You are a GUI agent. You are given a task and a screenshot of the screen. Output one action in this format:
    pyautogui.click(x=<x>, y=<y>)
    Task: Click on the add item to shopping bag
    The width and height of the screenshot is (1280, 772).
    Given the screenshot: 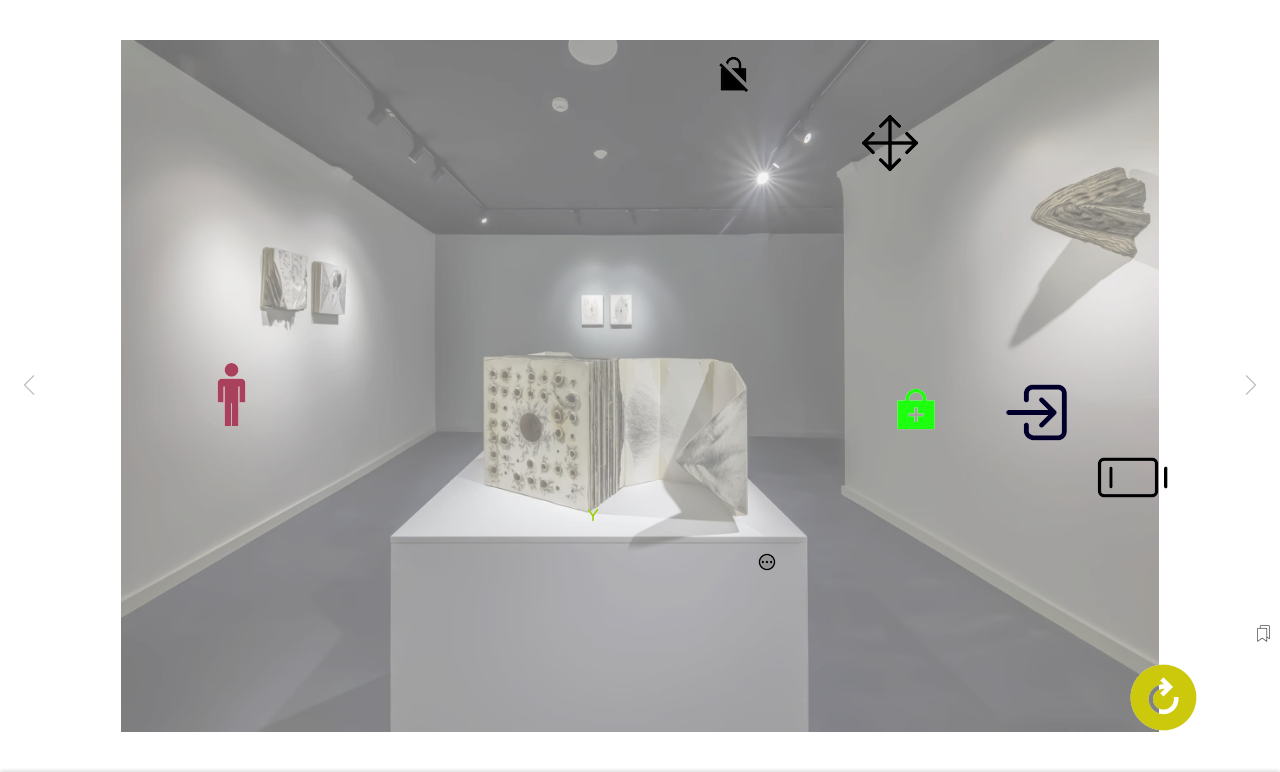 What is the action you would take?
    pyautogui.click(x=916, y=409)
    